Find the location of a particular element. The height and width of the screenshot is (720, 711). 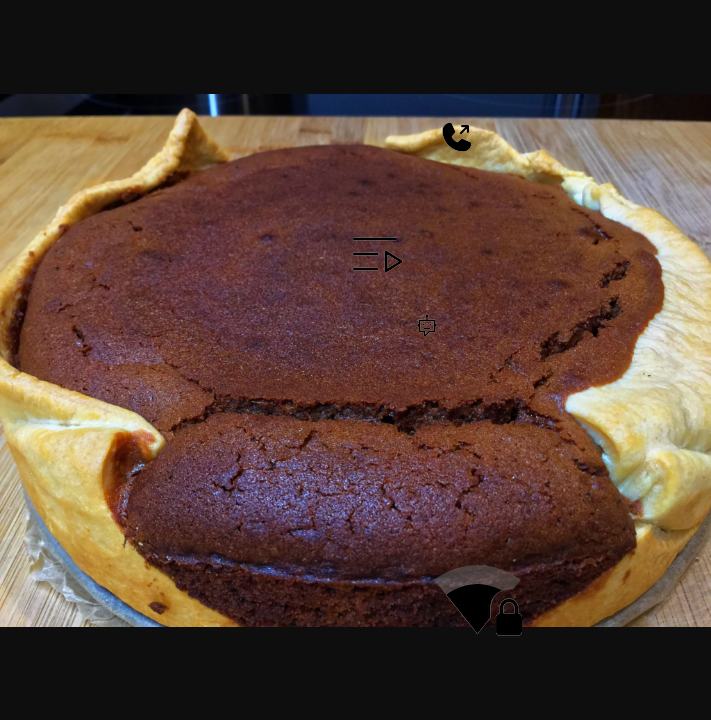

connected to a secure wifi network with good signal strength is located at coordinates (477, 598).